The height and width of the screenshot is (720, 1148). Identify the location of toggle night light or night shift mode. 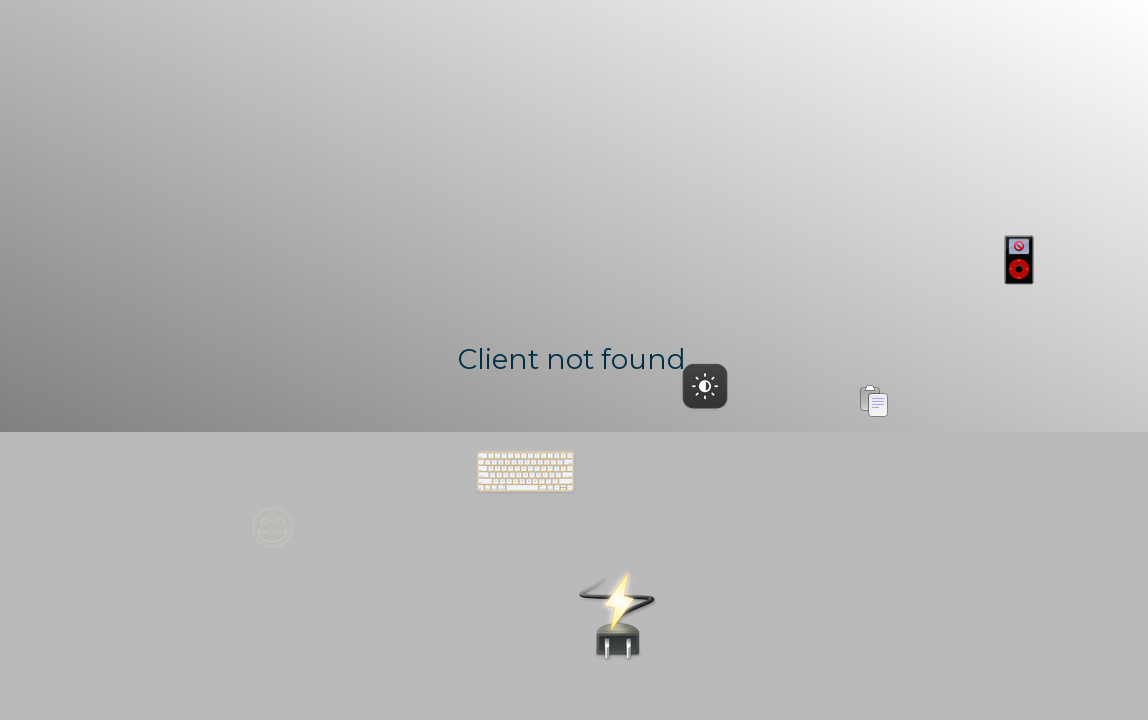
(705, 387).